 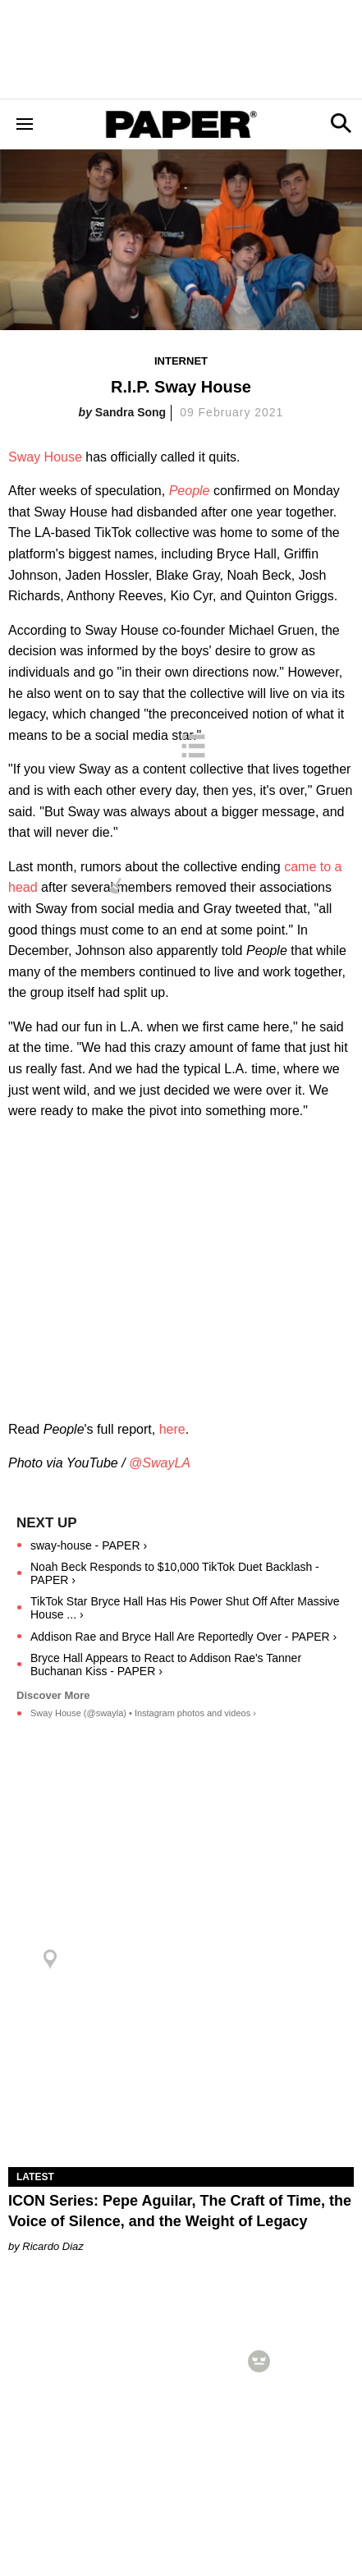 I want to click on clear all items or entries, so click(x=117, y=887).